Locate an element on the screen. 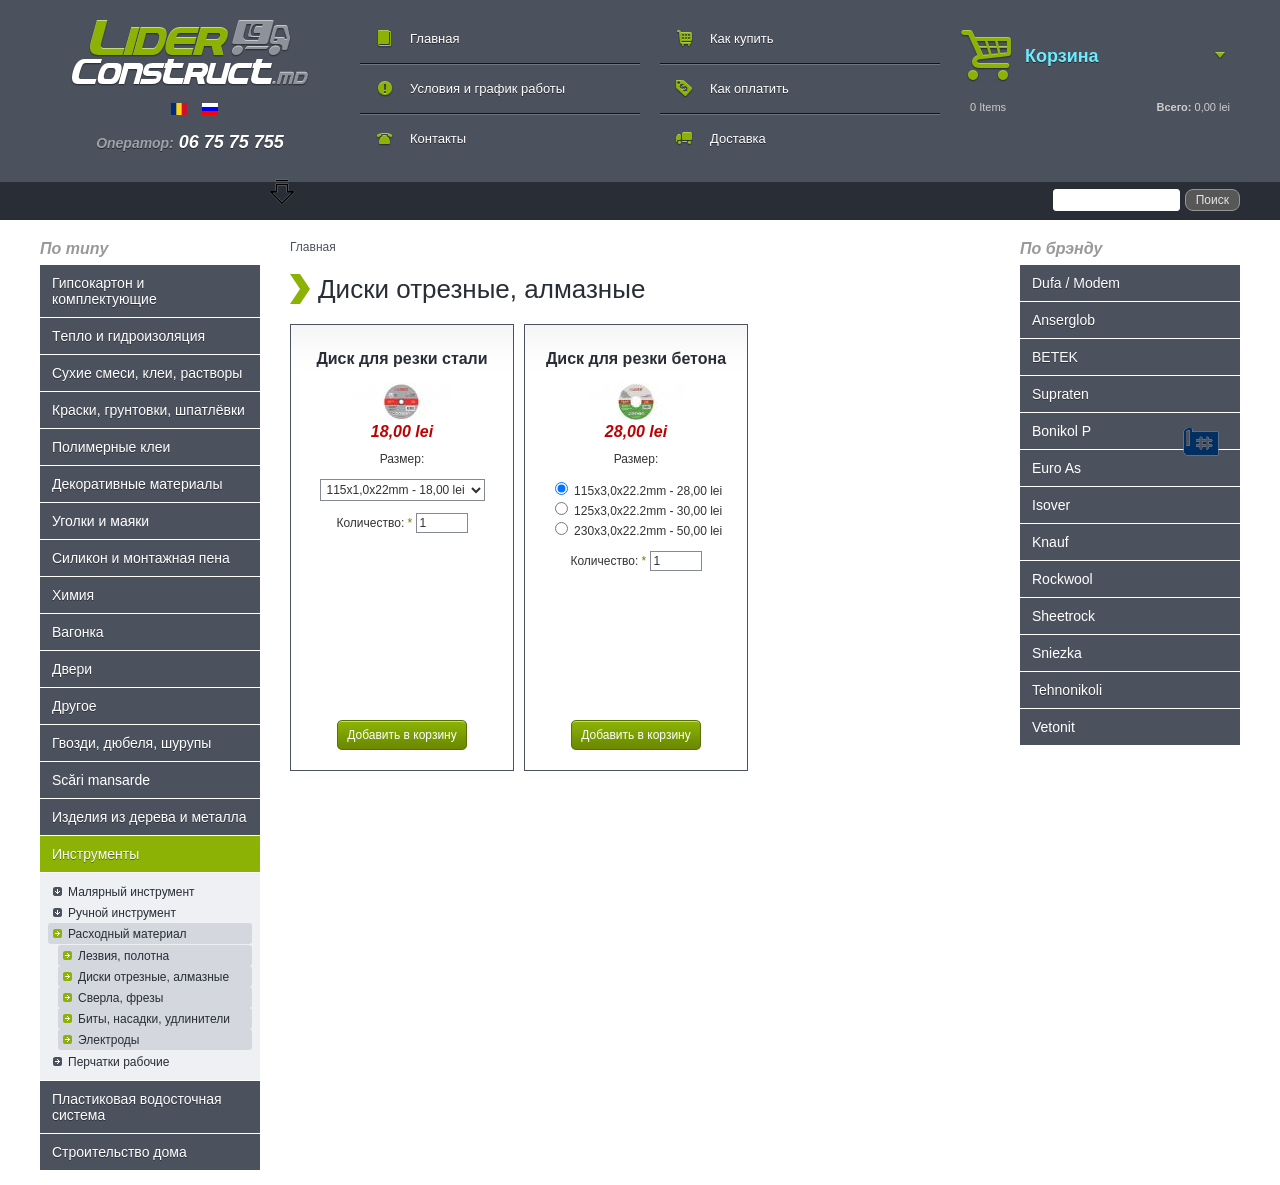 This screenshot has height=1185, width=1280. download file or content is located at coordinates (282, 191).